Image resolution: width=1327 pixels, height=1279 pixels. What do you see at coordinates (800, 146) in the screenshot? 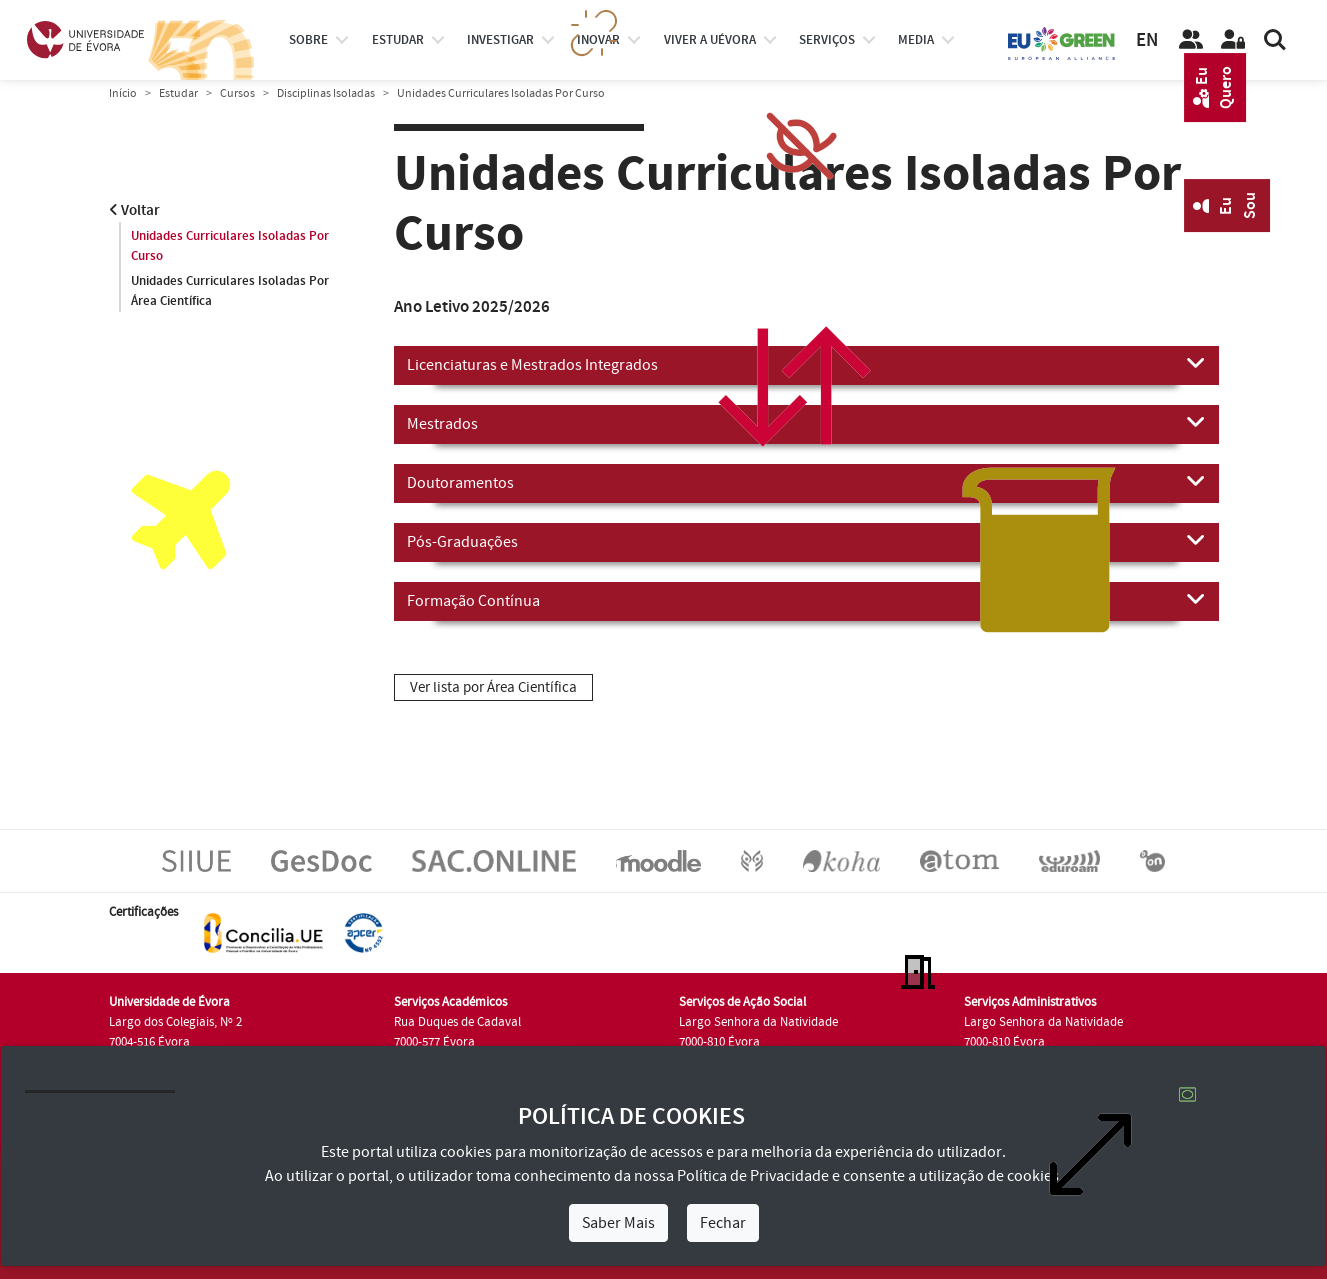
I see `disable freehand drawing mode` at bounding box center [800, 146].